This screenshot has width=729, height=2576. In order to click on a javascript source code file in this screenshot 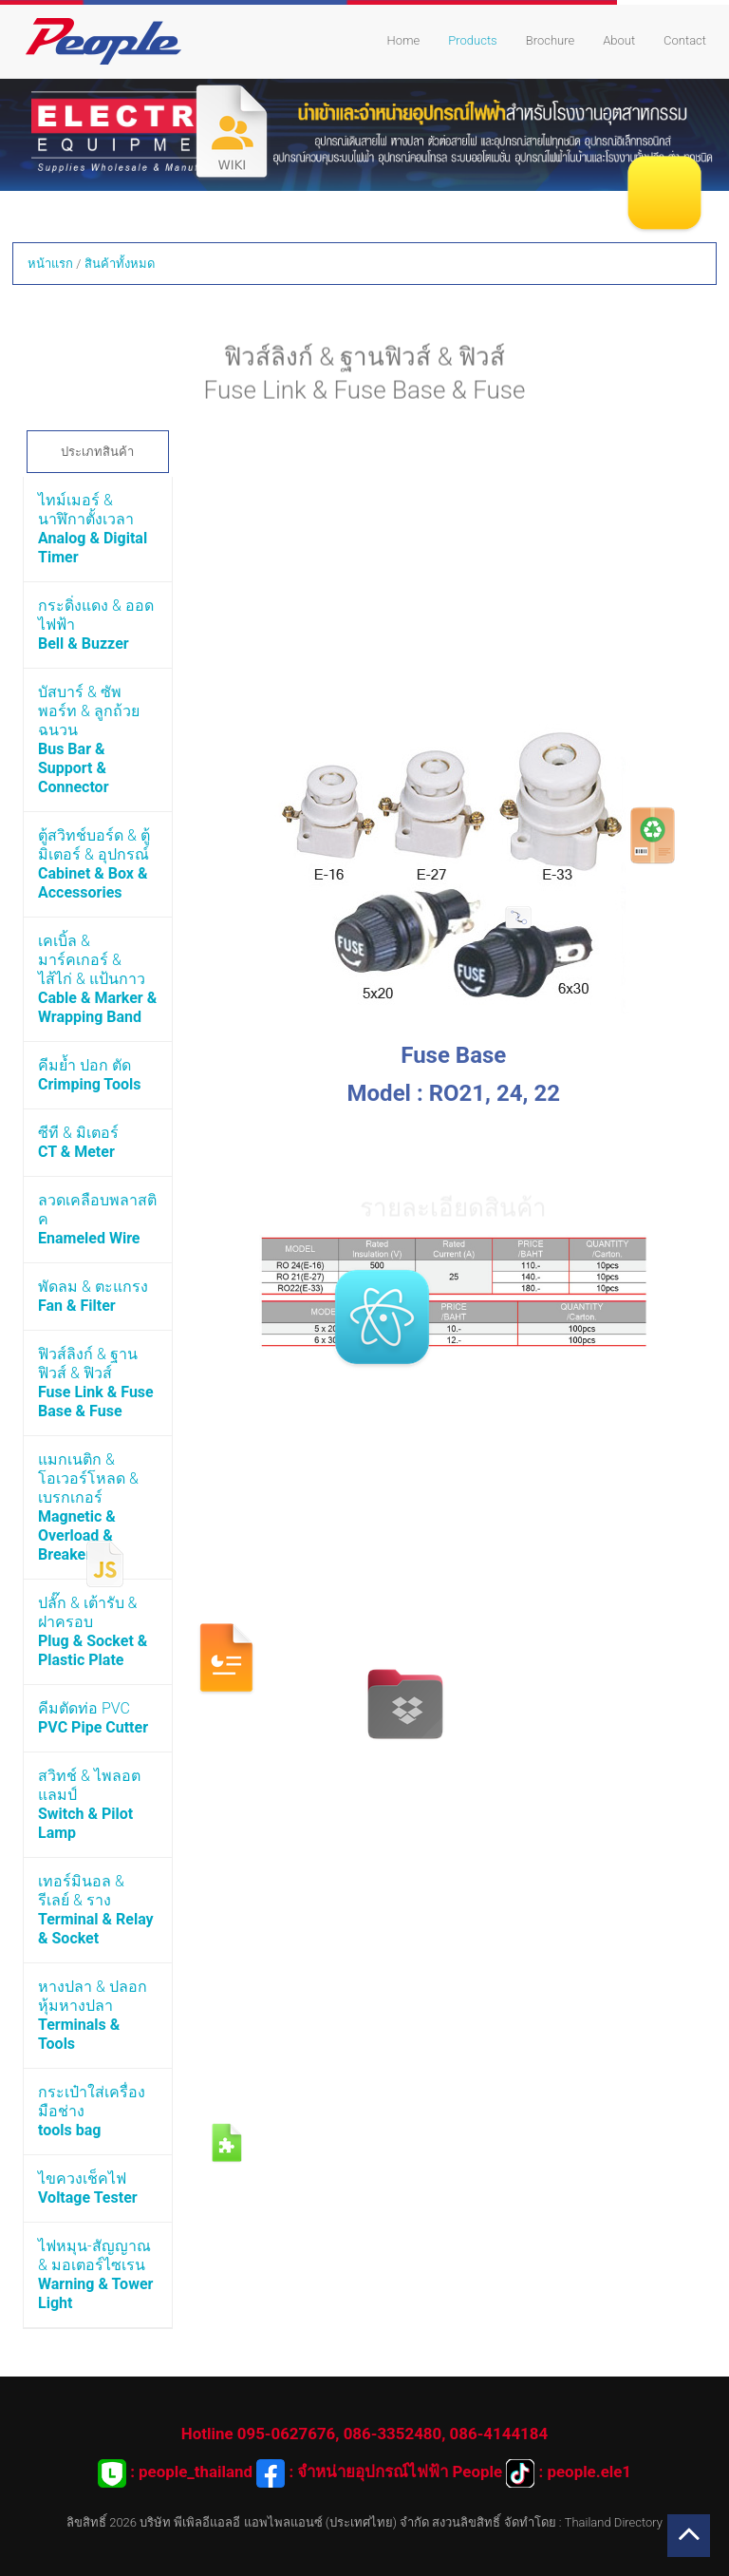, I will do `click(104, 1563)`.